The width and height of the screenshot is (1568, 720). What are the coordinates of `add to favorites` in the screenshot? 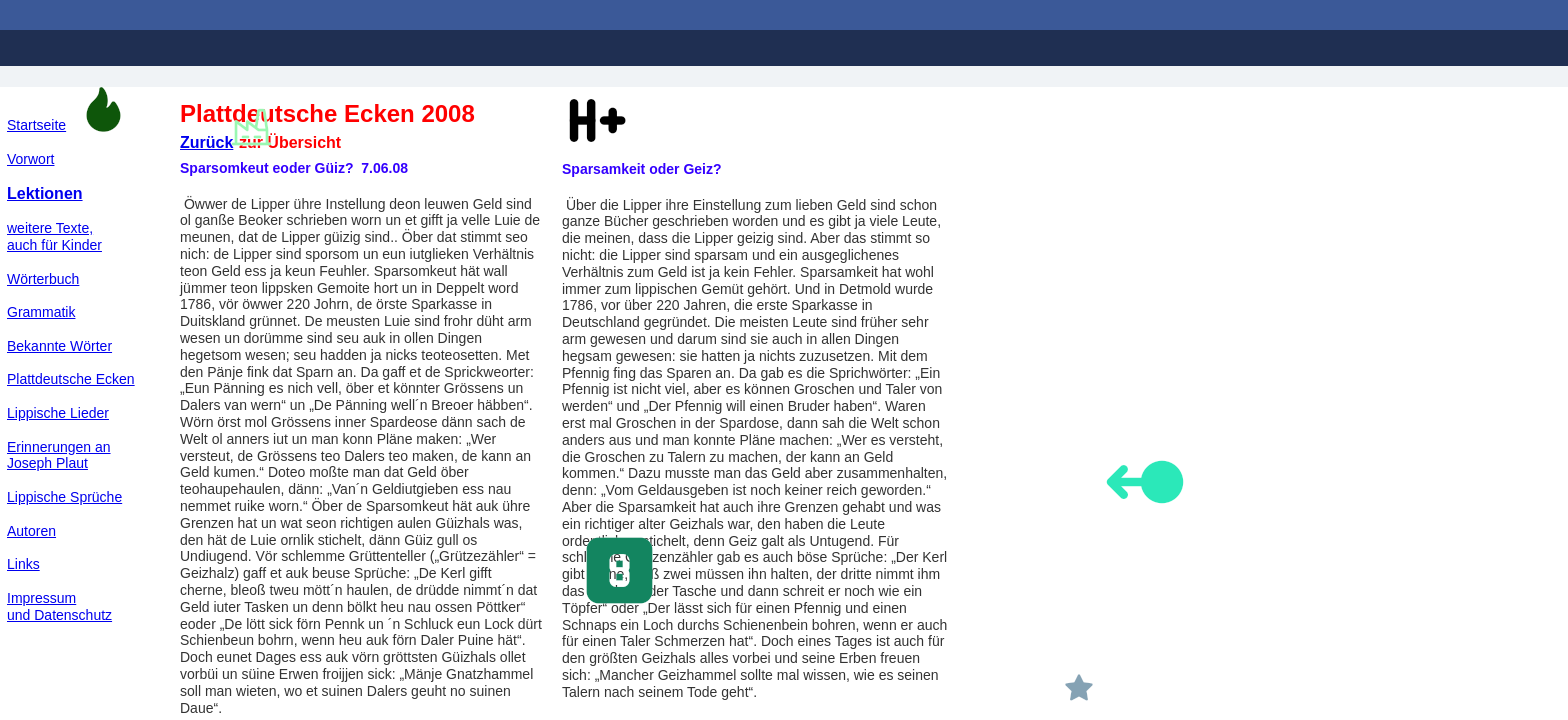 It's located at (1079, 688).